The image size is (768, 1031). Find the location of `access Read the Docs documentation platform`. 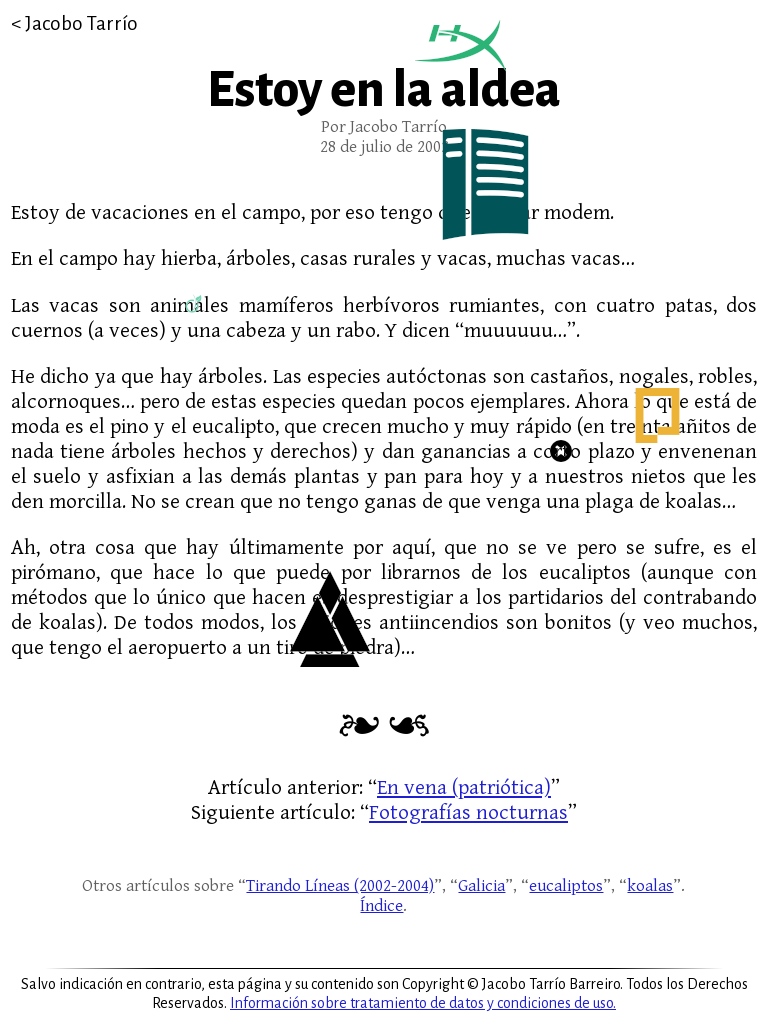

access Read the Docs documentation platform is located at coordinates (485, 184).